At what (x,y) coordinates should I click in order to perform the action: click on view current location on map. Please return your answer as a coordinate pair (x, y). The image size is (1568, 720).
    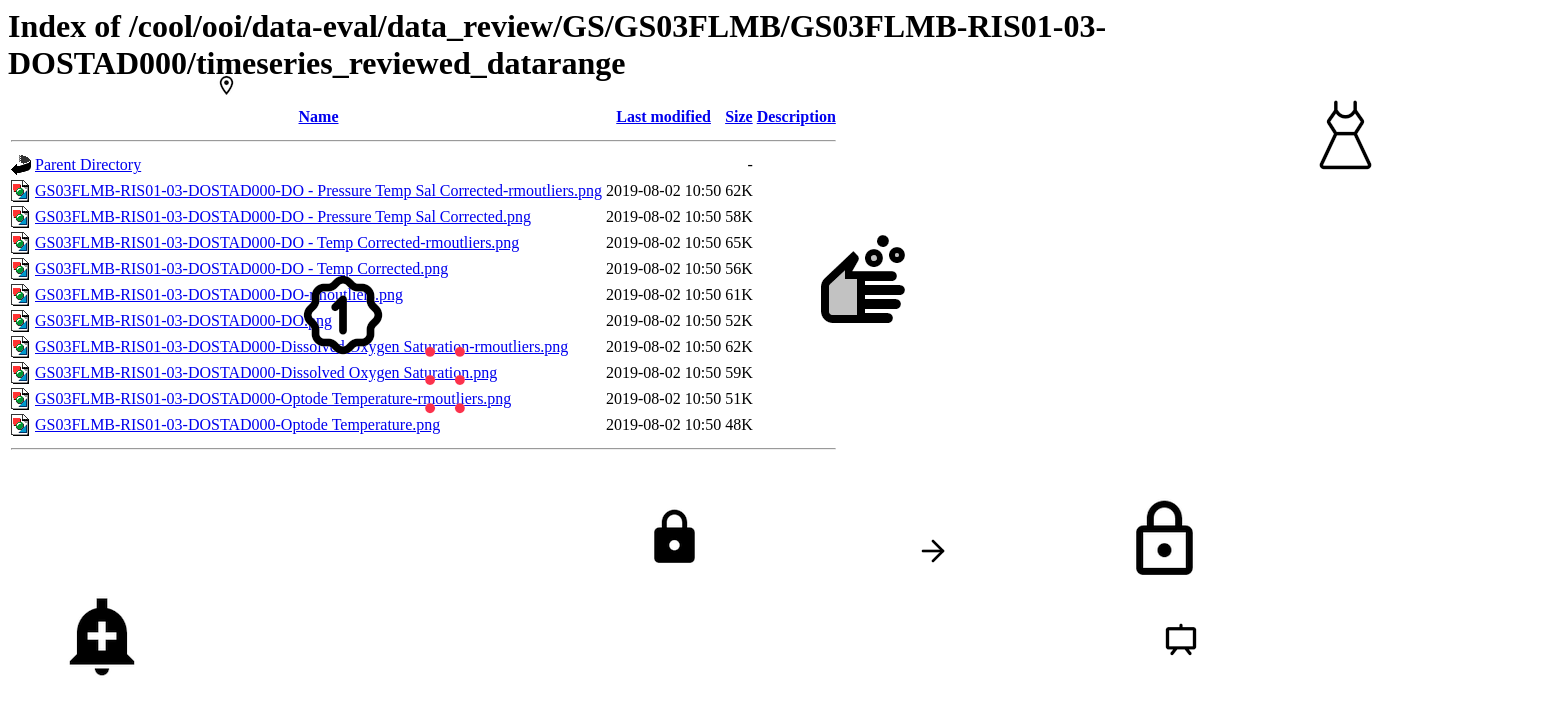
    Looking at the image, I should click on (226, 85).